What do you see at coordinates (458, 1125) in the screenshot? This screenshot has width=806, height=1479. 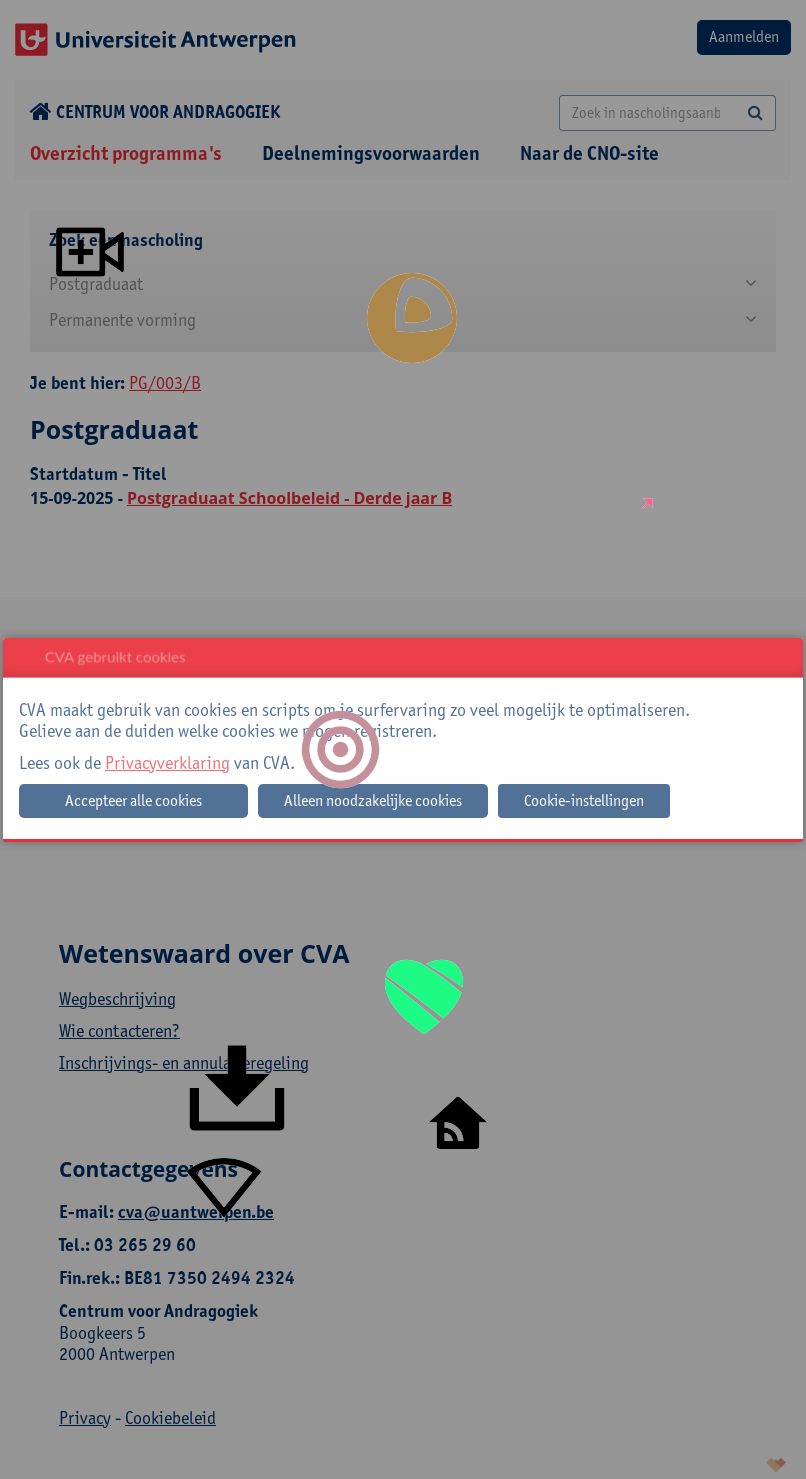 I see `connect to home wifi network` at bounding box center [458, 1125].